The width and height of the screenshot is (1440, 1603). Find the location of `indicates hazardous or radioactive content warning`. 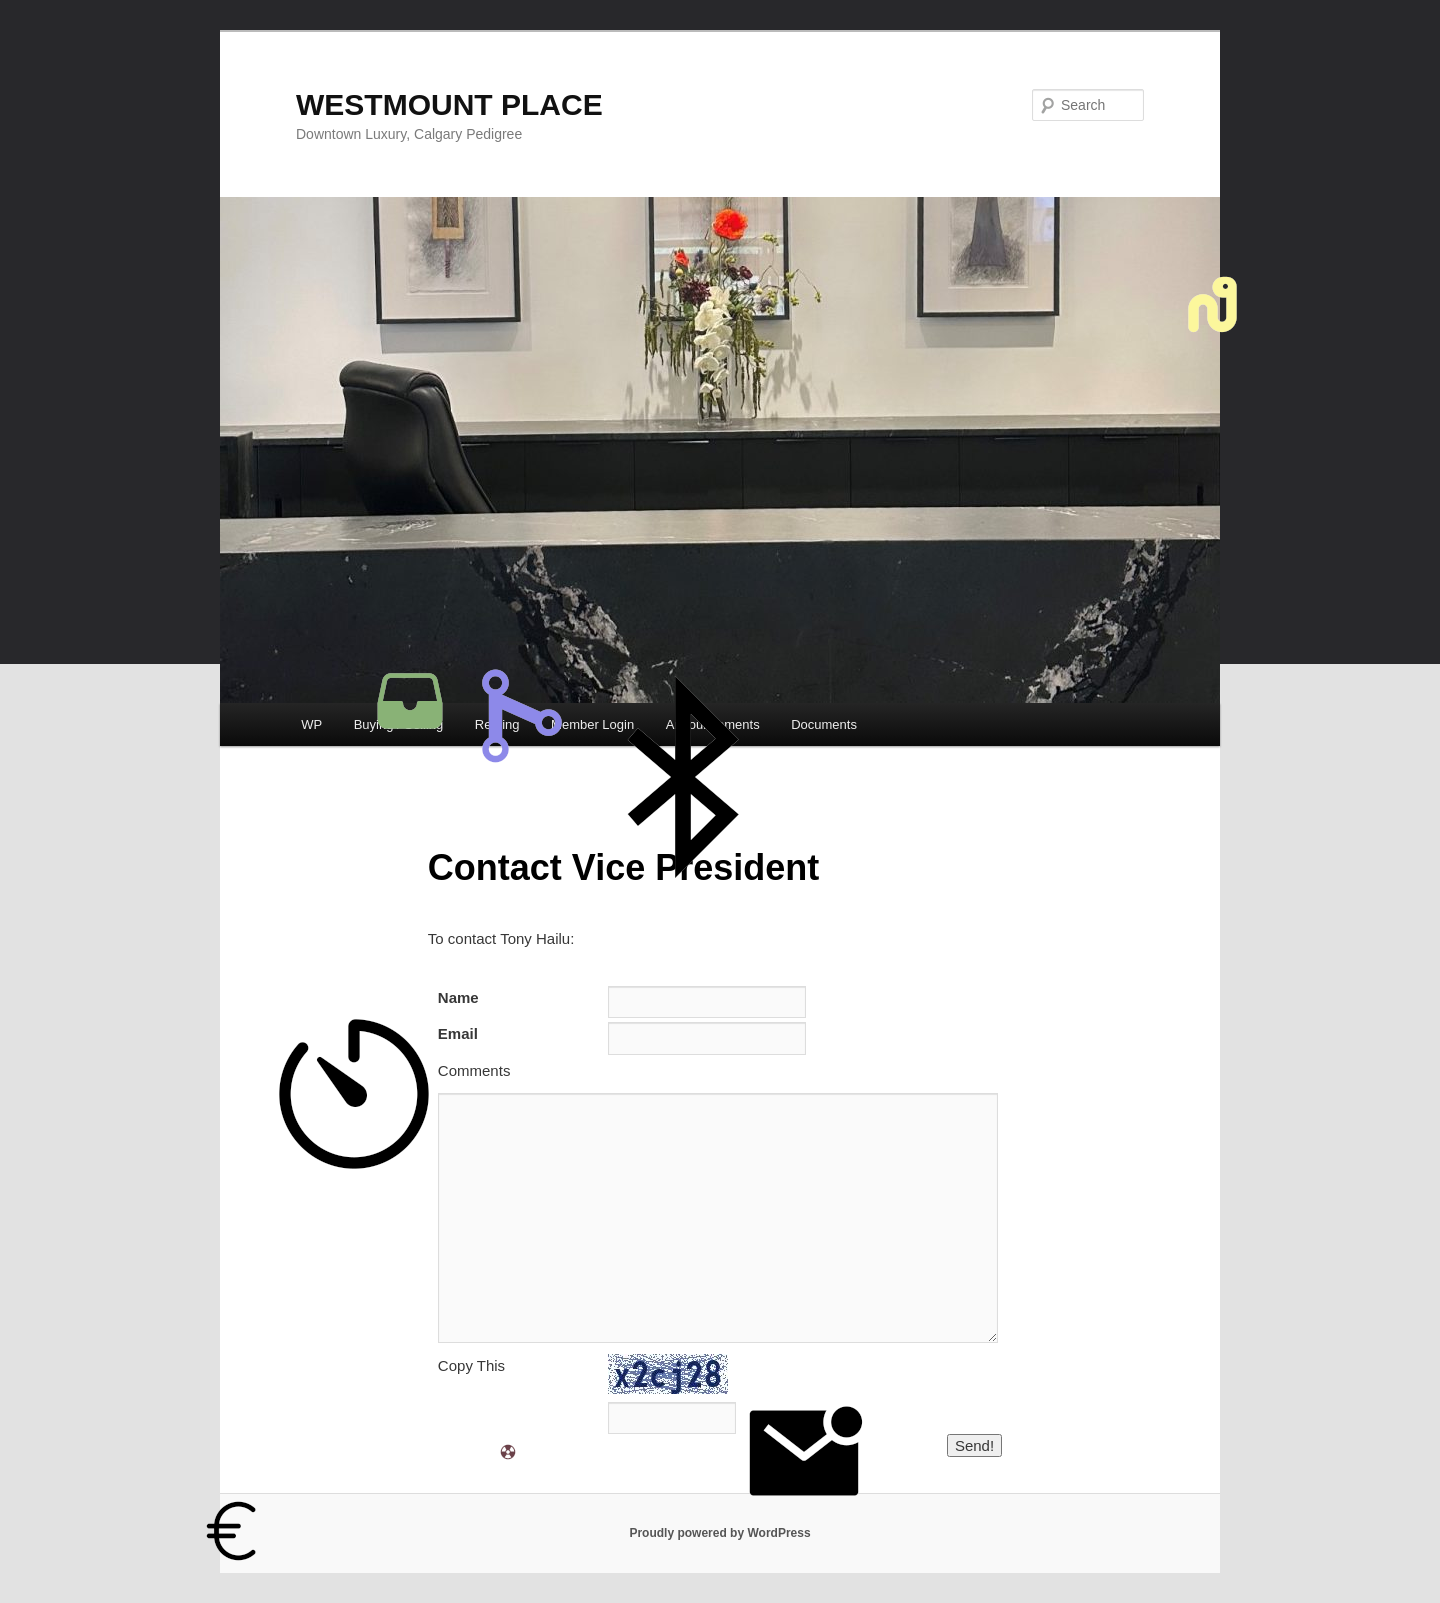

indicates hazardous or radioactive content warning is located at coordinates (508, 1452).